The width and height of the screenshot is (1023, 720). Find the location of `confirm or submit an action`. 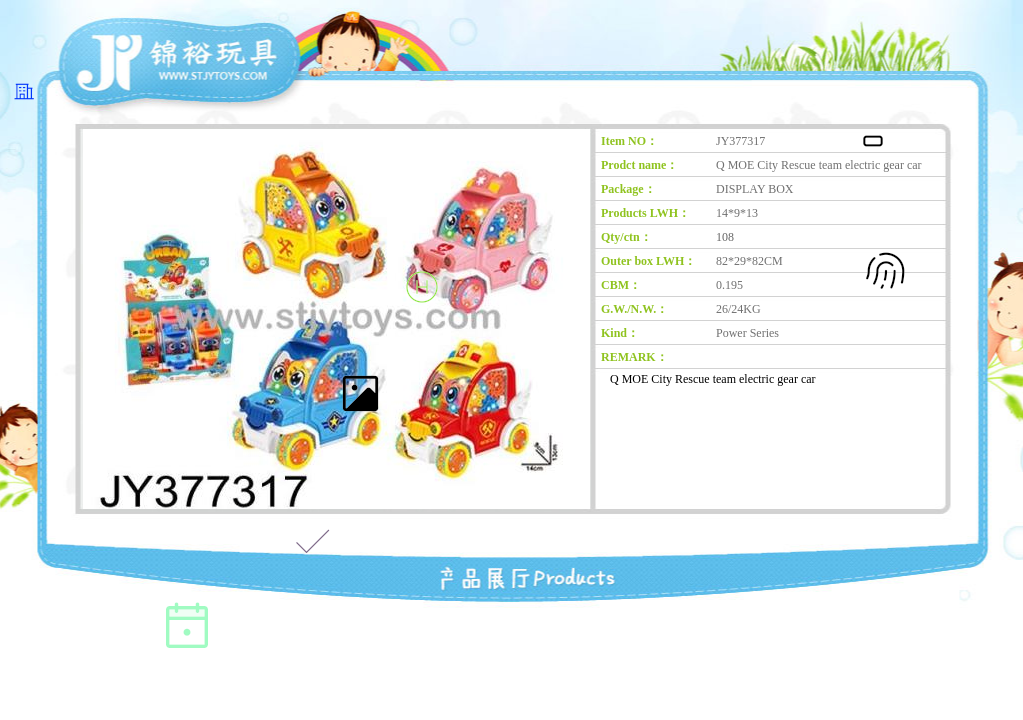

confirm or submit an action is located at coordinates (312, 540).